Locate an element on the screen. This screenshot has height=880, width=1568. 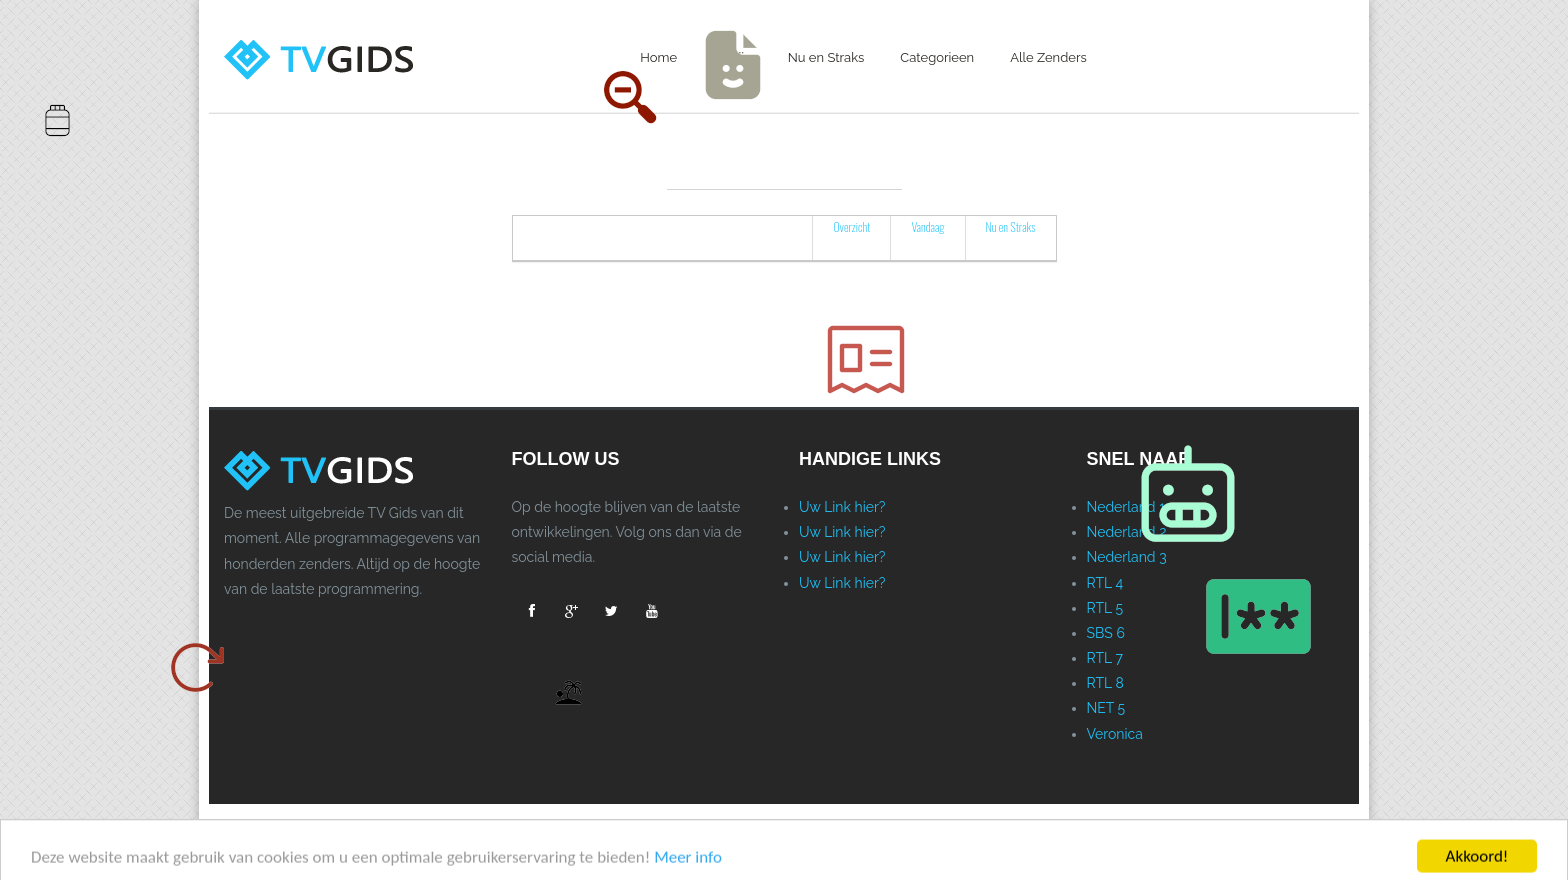
zoom out to see more content is located at coordinates (631, 98).